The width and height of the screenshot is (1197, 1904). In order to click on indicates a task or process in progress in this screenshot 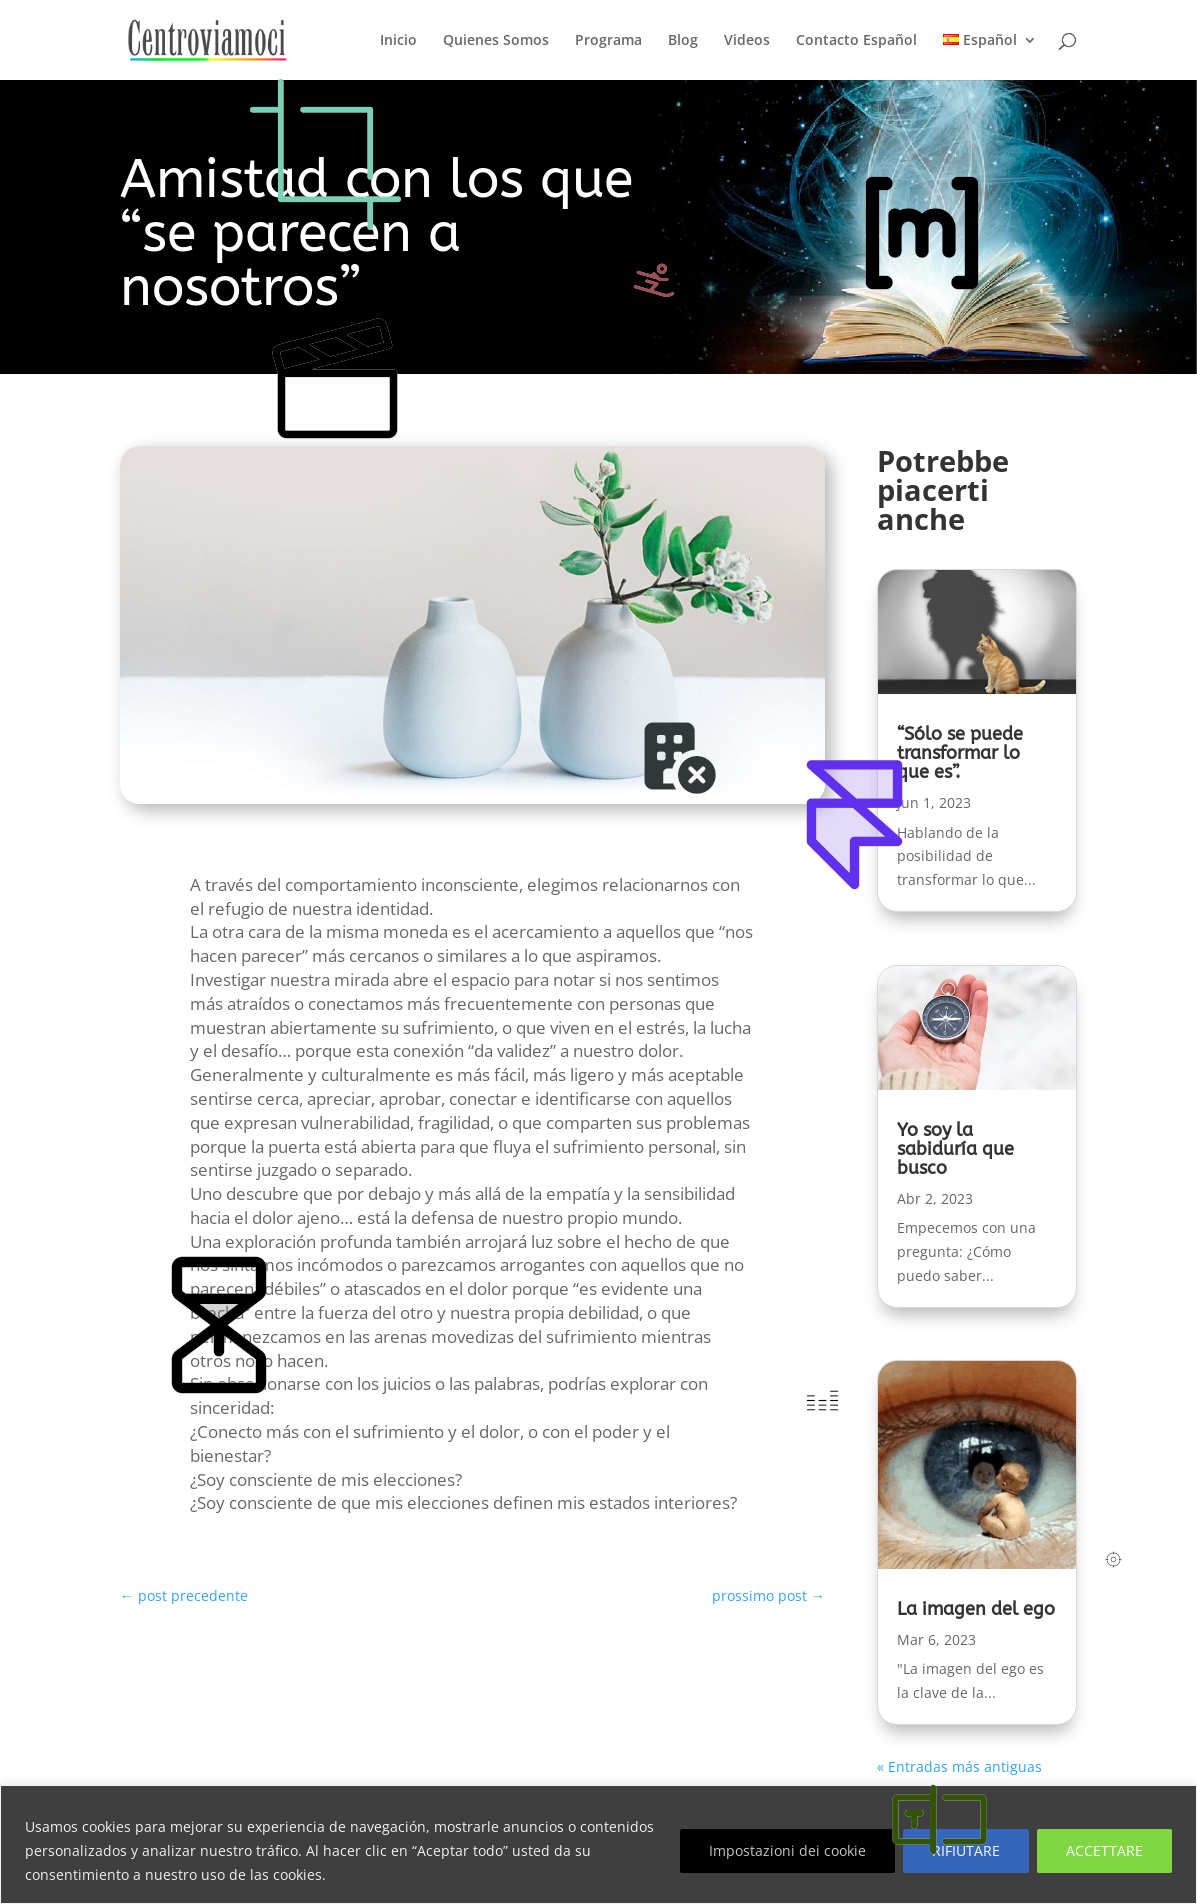, I will do `click(219, 1325)`.